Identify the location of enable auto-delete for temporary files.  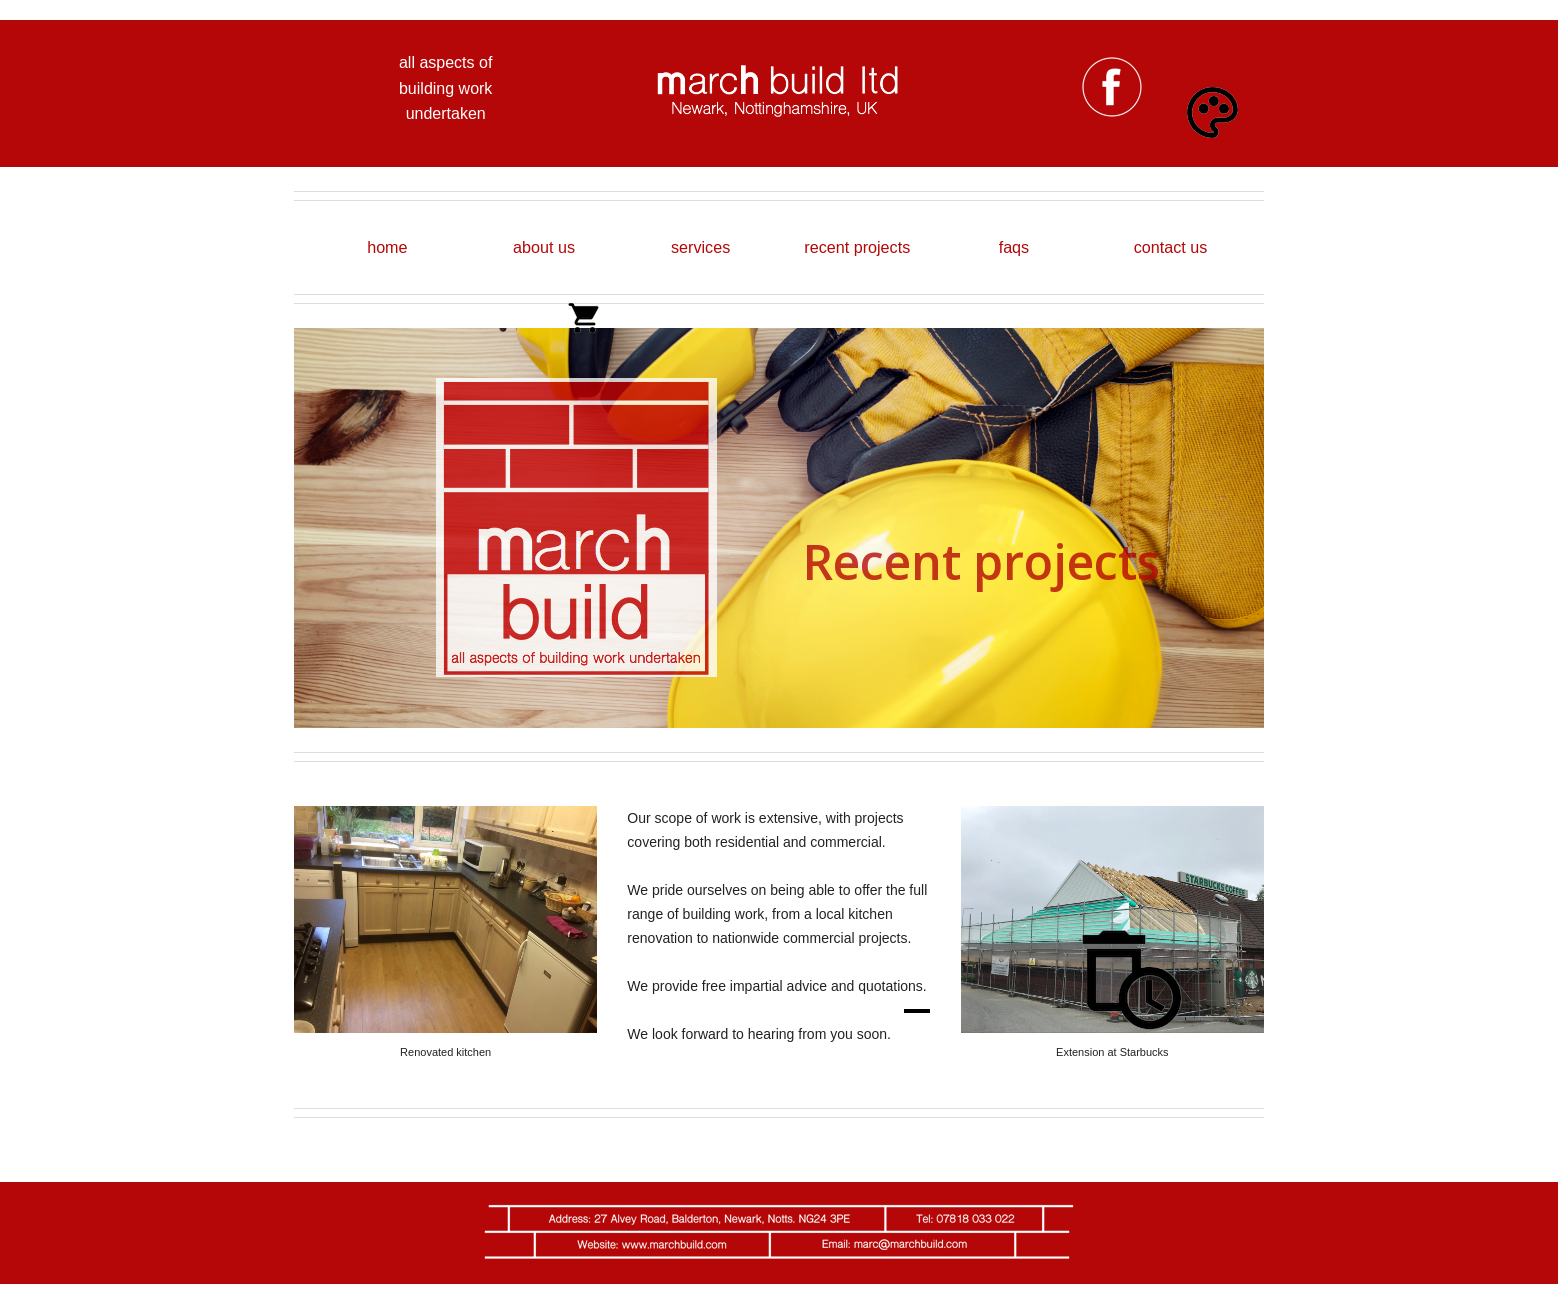
(1132, 980).